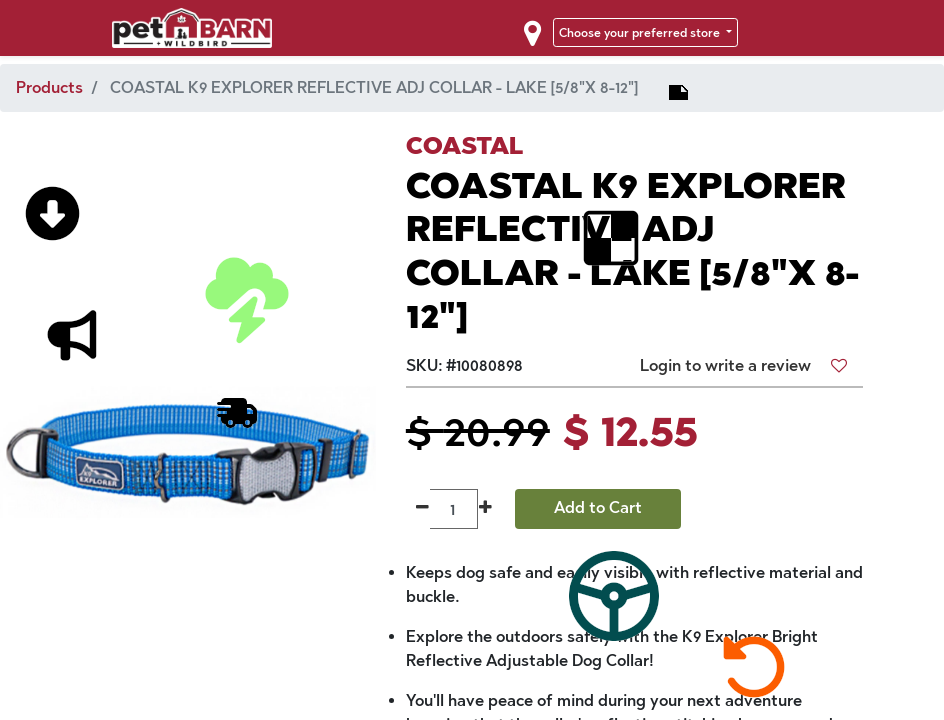 This screenshot has height=720, width=944. I want to click on download a file or content, so click(52, 213).